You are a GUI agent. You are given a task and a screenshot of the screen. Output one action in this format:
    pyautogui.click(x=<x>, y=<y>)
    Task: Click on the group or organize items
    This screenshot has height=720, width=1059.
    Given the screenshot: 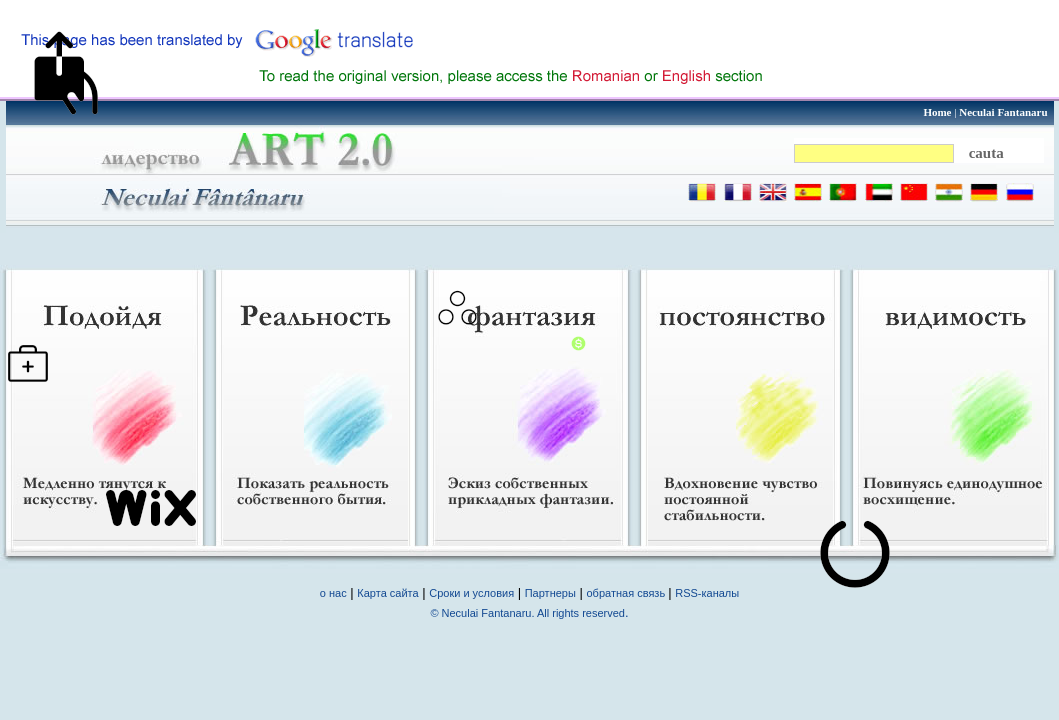 What is the action you would take?
    pyautogui.click(x=457, y=308)
    